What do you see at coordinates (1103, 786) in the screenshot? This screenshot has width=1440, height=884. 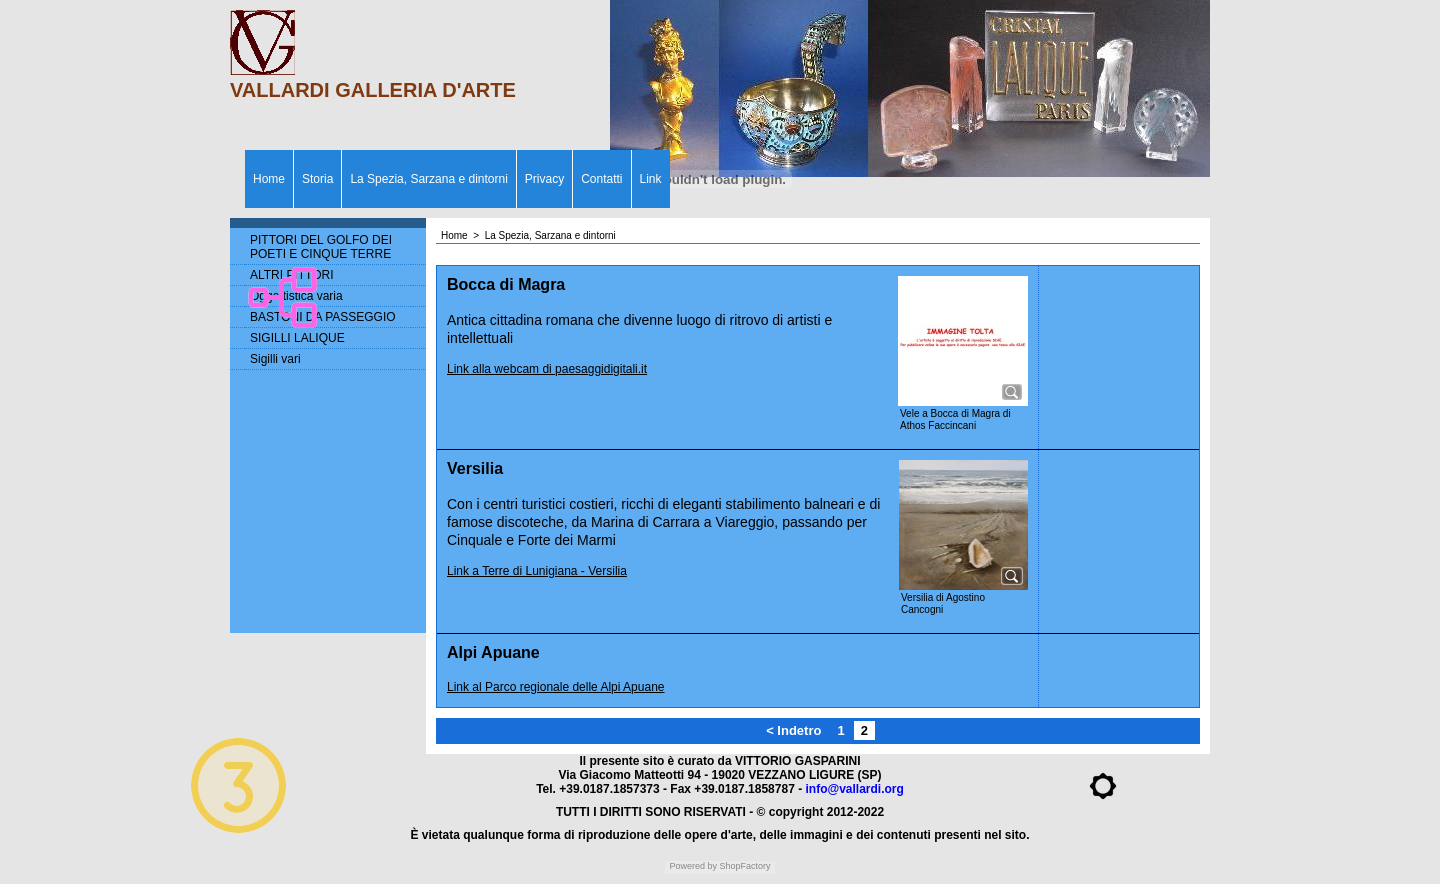 I see `reduce screen brightness` at bounding box center [1103, 786].